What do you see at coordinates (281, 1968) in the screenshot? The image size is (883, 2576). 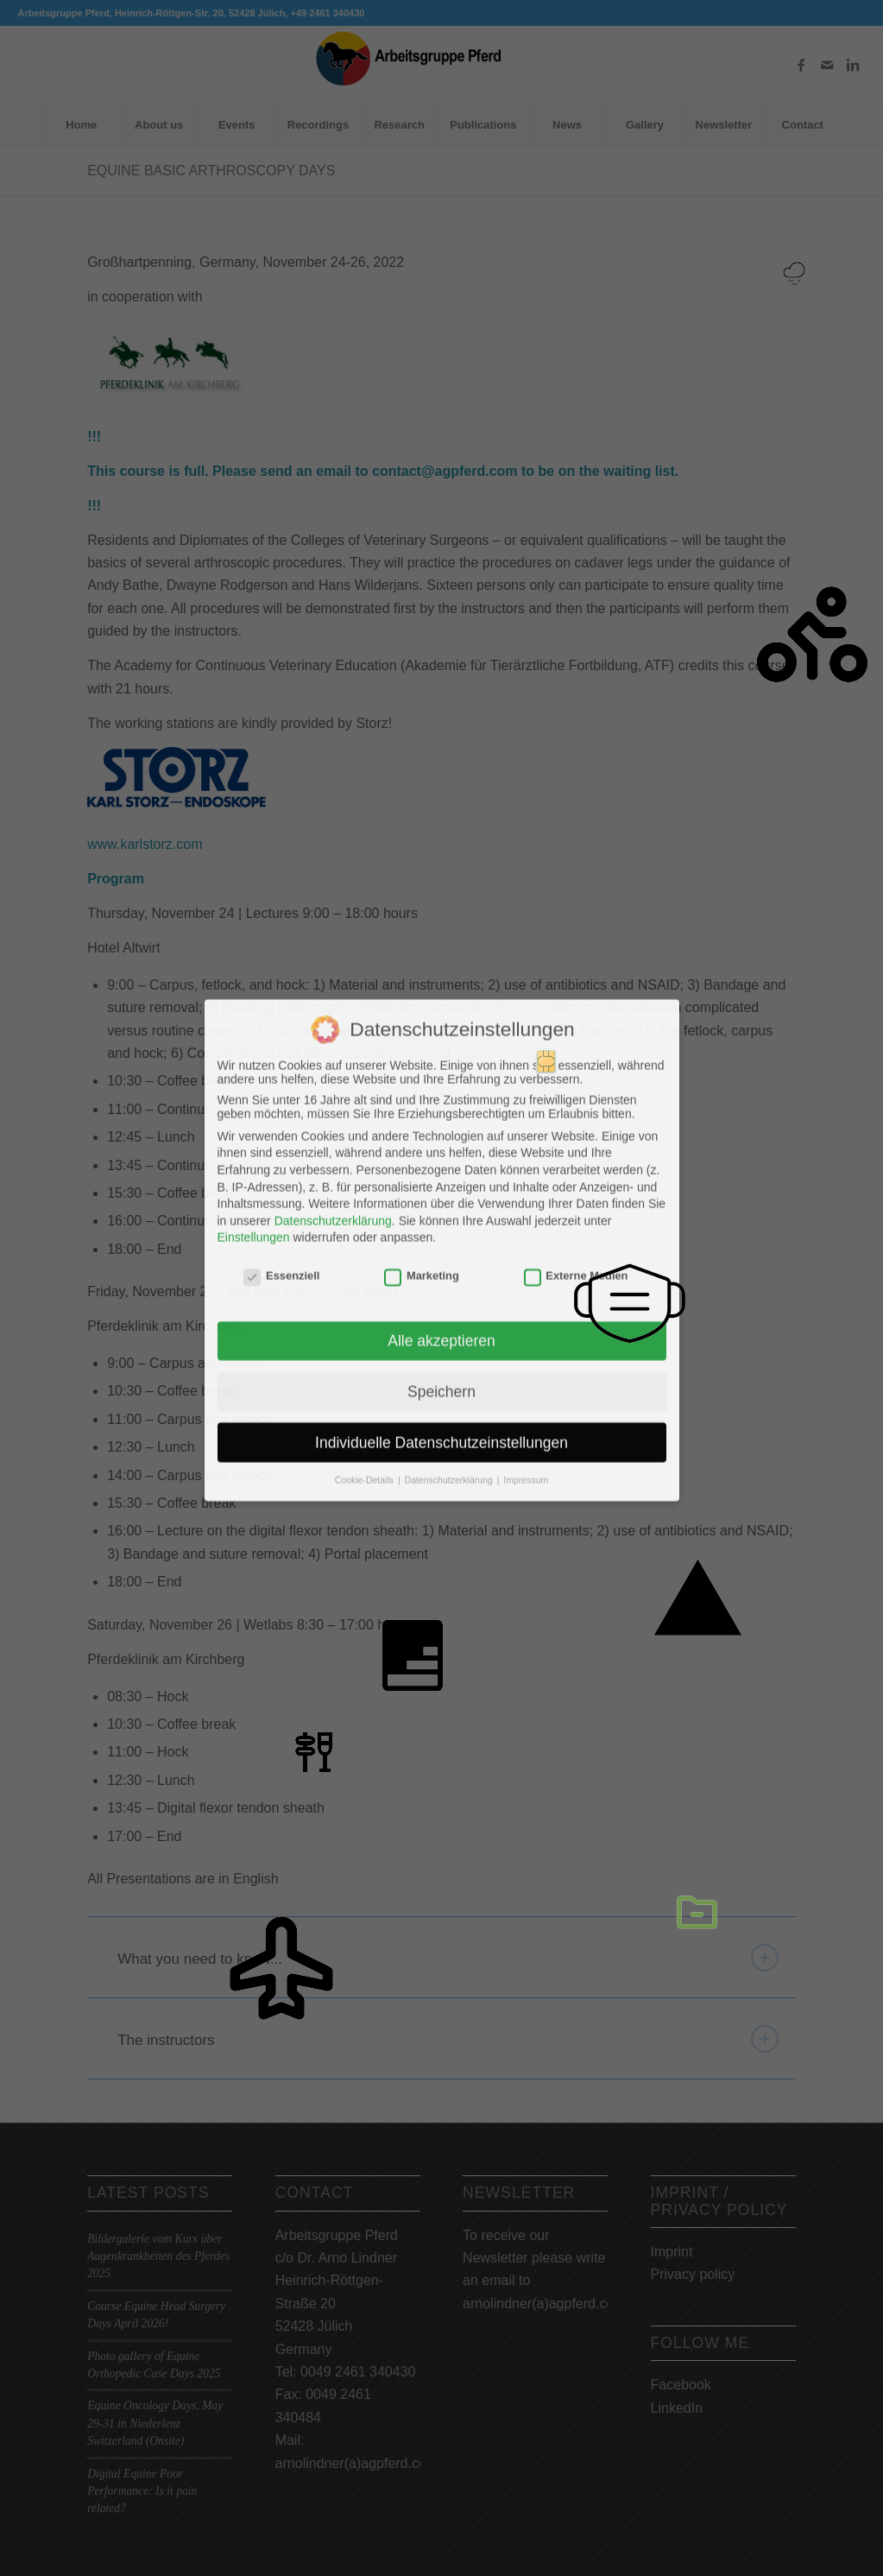 I see `enable airplane mode` at bounding box center [281, 1968].